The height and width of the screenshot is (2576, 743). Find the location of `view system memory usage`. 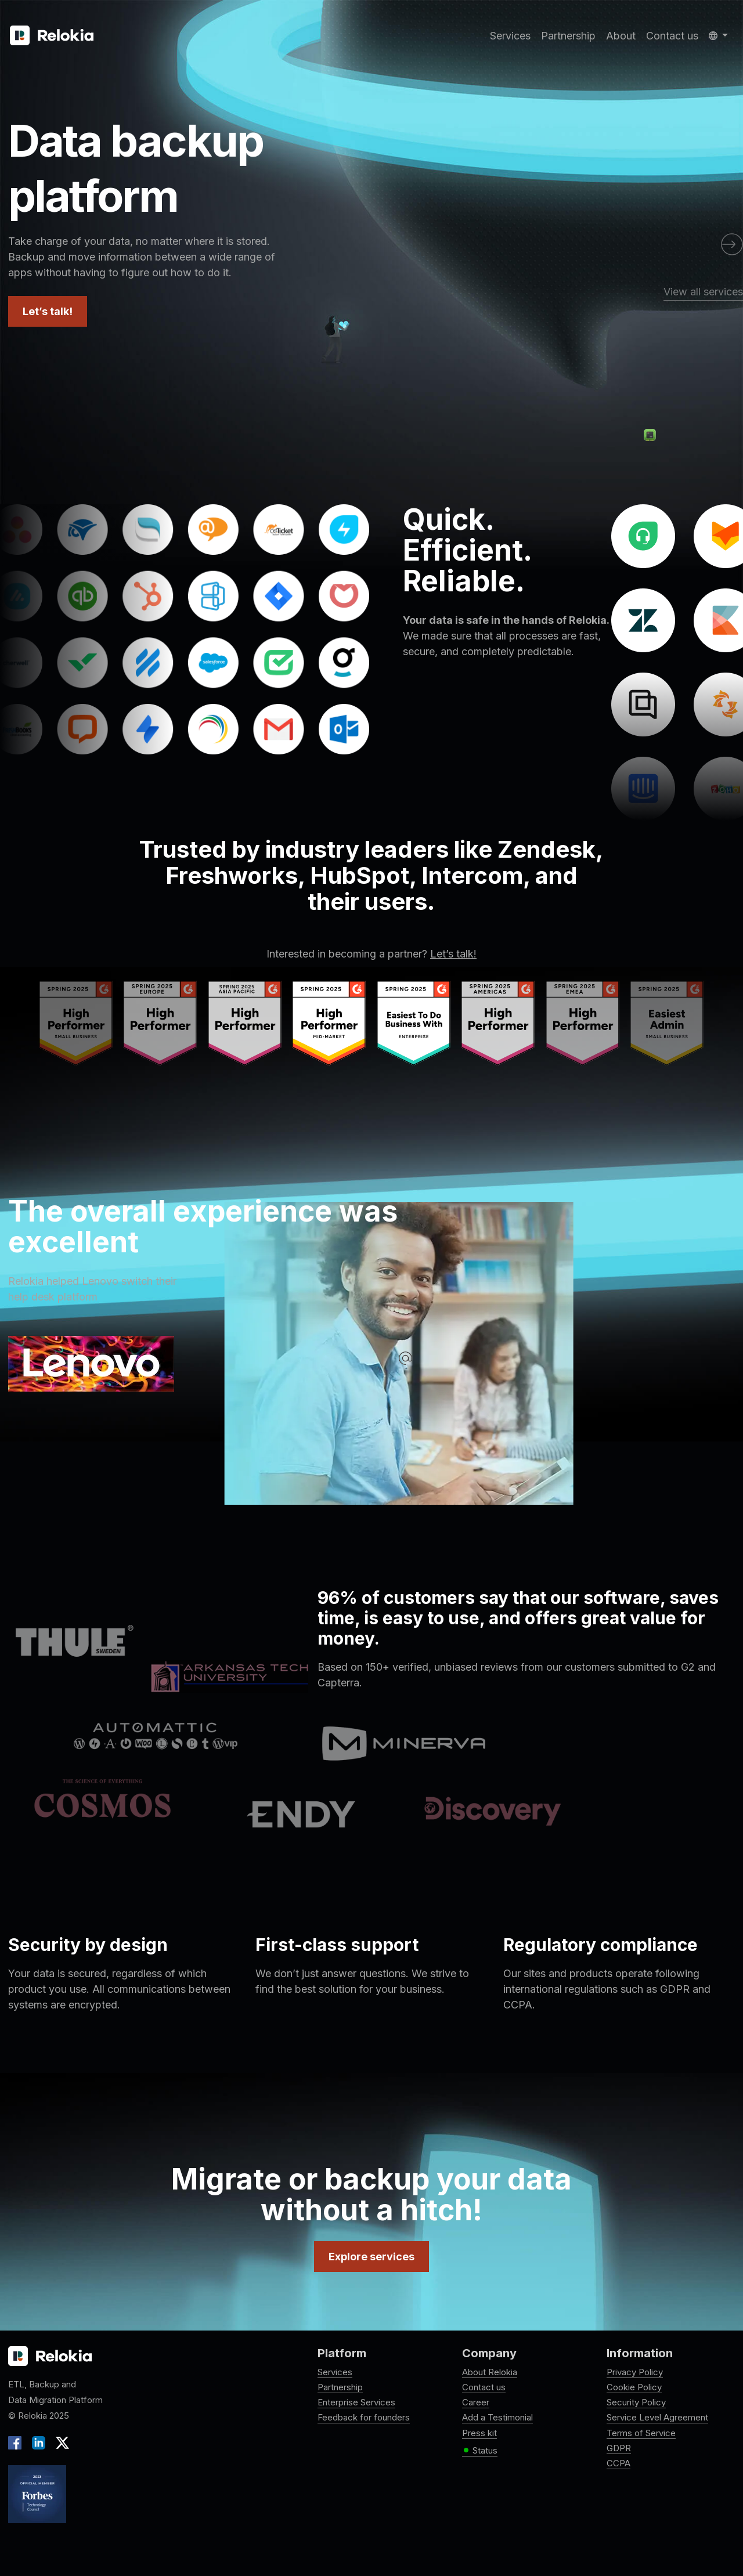

view system memory usage is located at coordinates (650, 435).